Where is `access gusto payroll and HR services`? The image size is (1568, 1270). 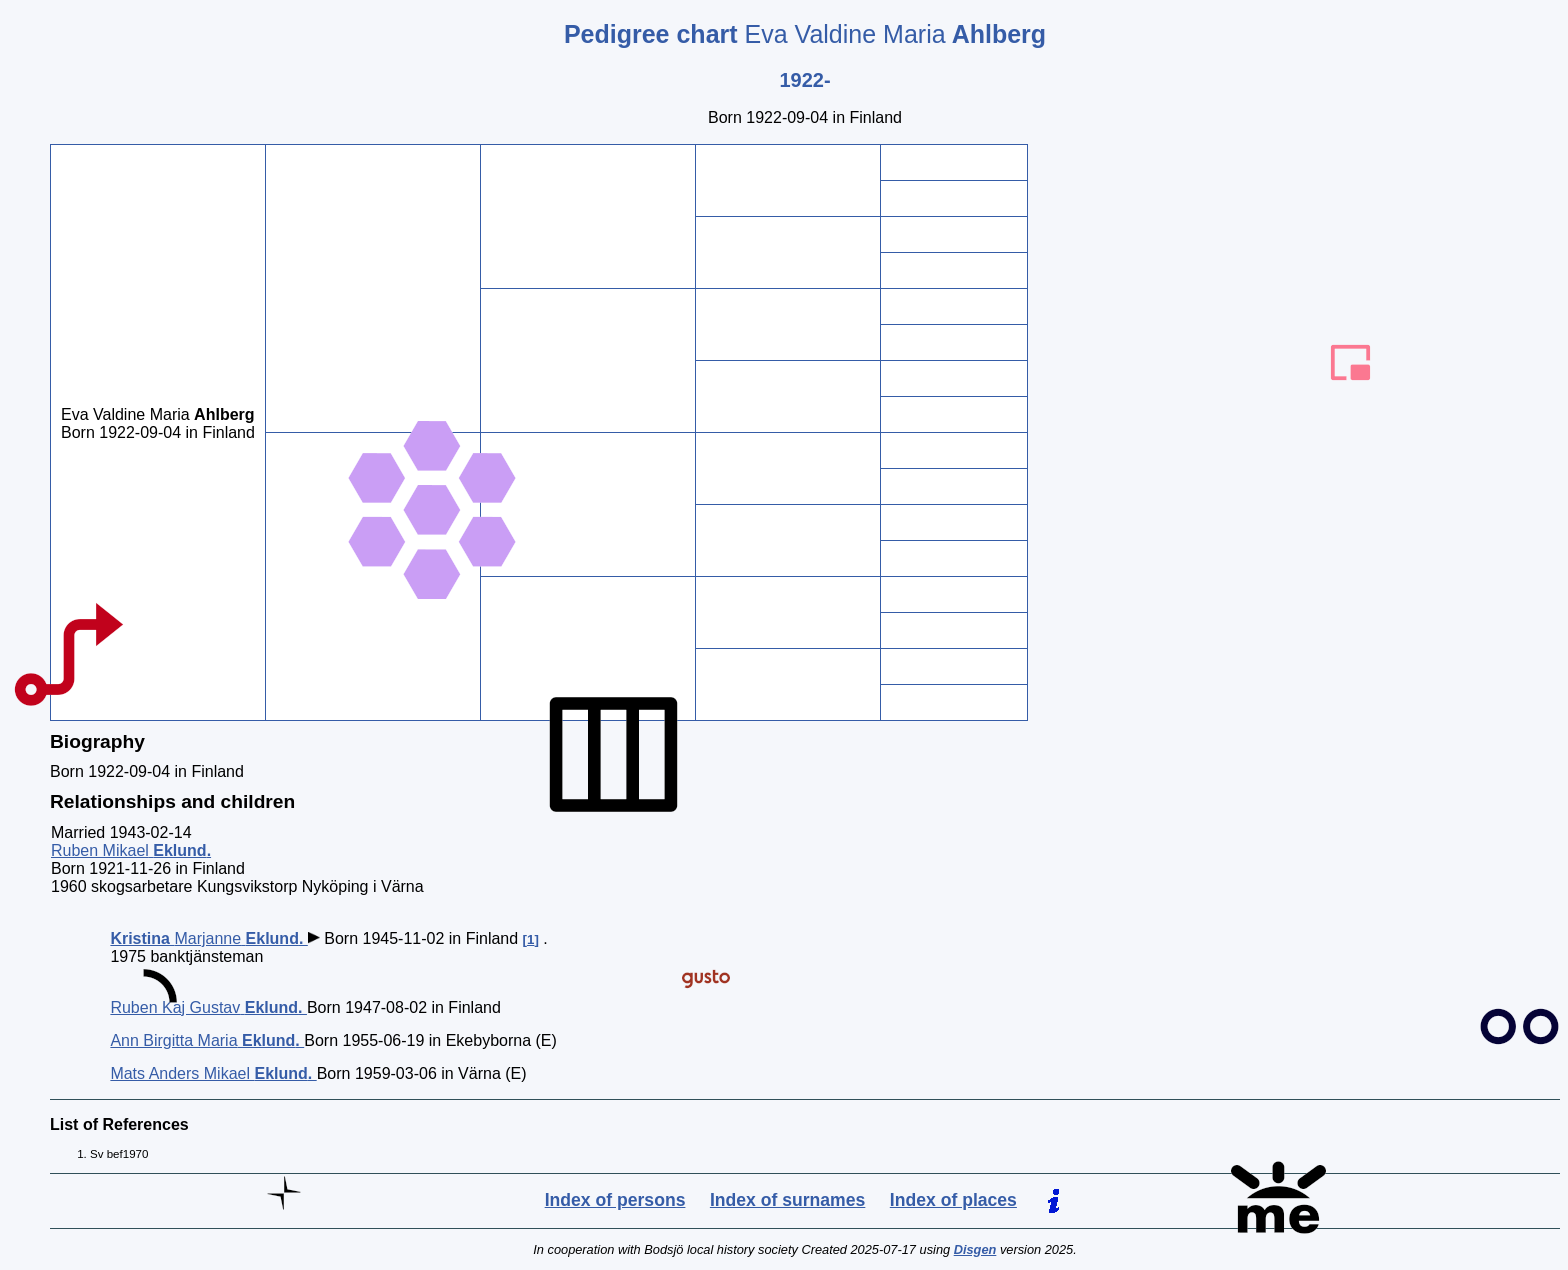 access gusto payroll and HR services is located at coordinates (706, 979).